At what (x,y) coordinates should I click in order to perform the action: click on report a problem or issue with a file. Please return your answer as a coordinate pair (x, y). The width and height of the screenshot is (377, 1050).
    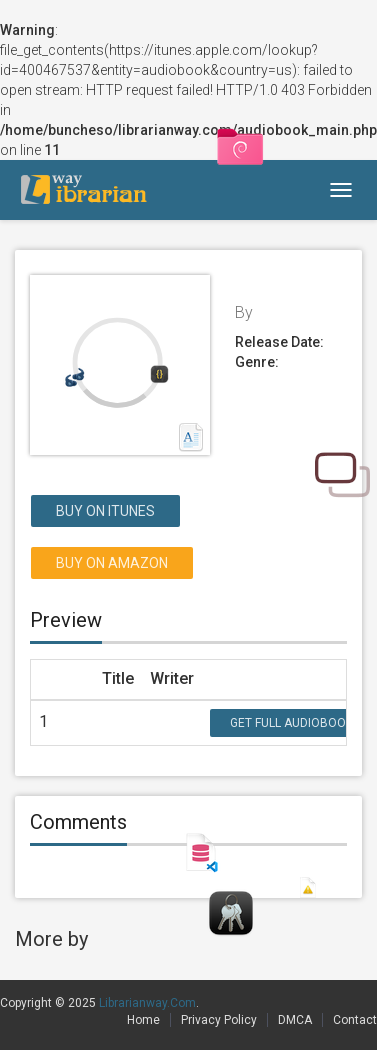
    Looking at the image, I should click on (308, 888).